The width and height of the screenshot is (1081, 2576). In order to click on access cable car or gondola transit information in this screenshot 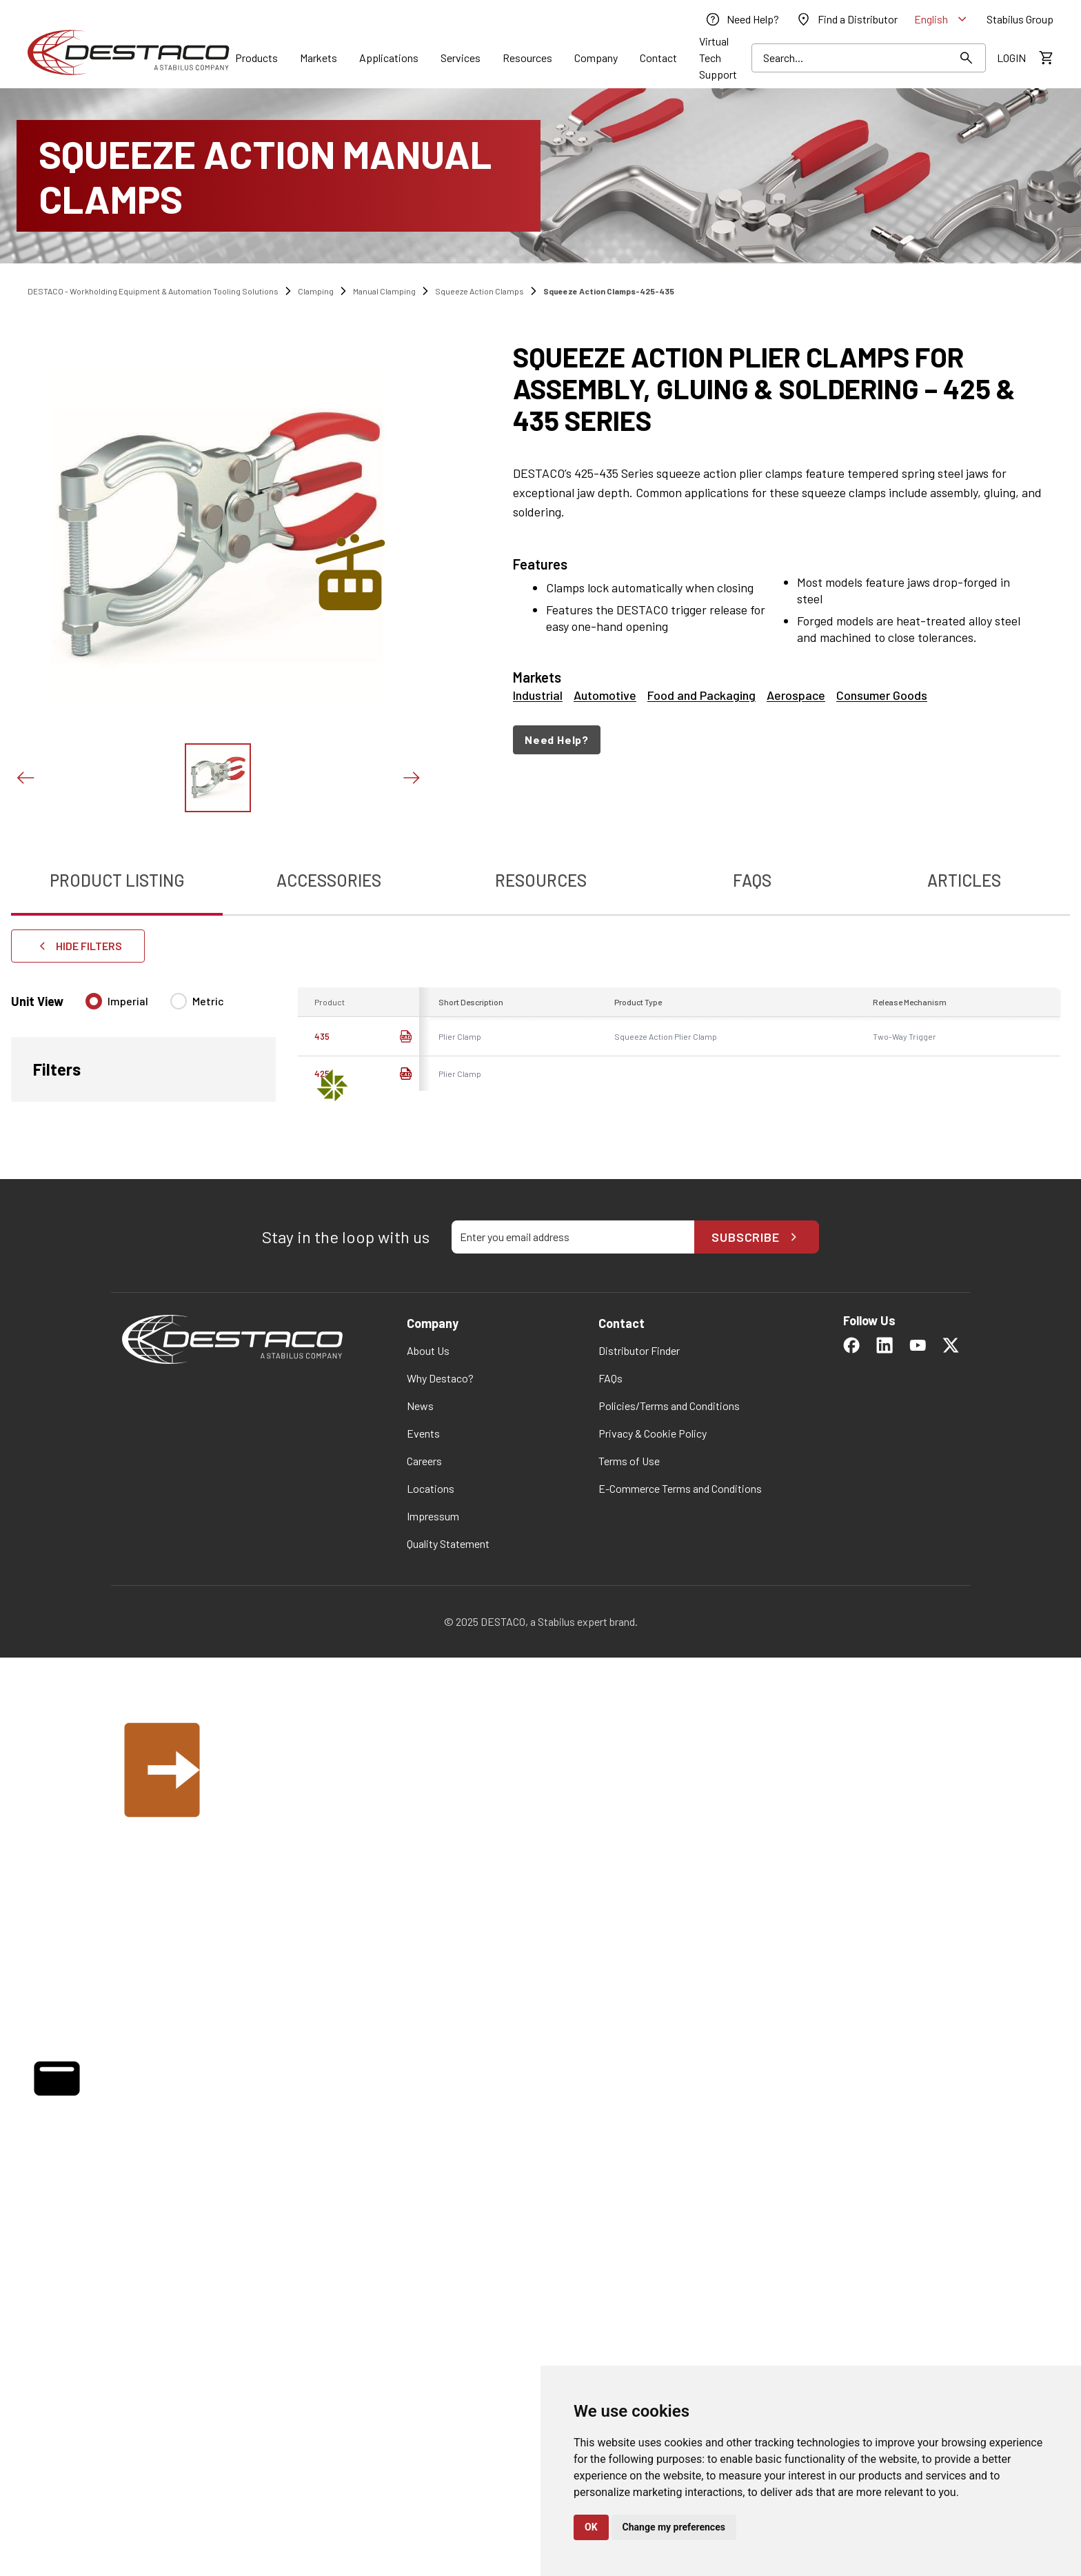, I will do `click(350, 574)`.